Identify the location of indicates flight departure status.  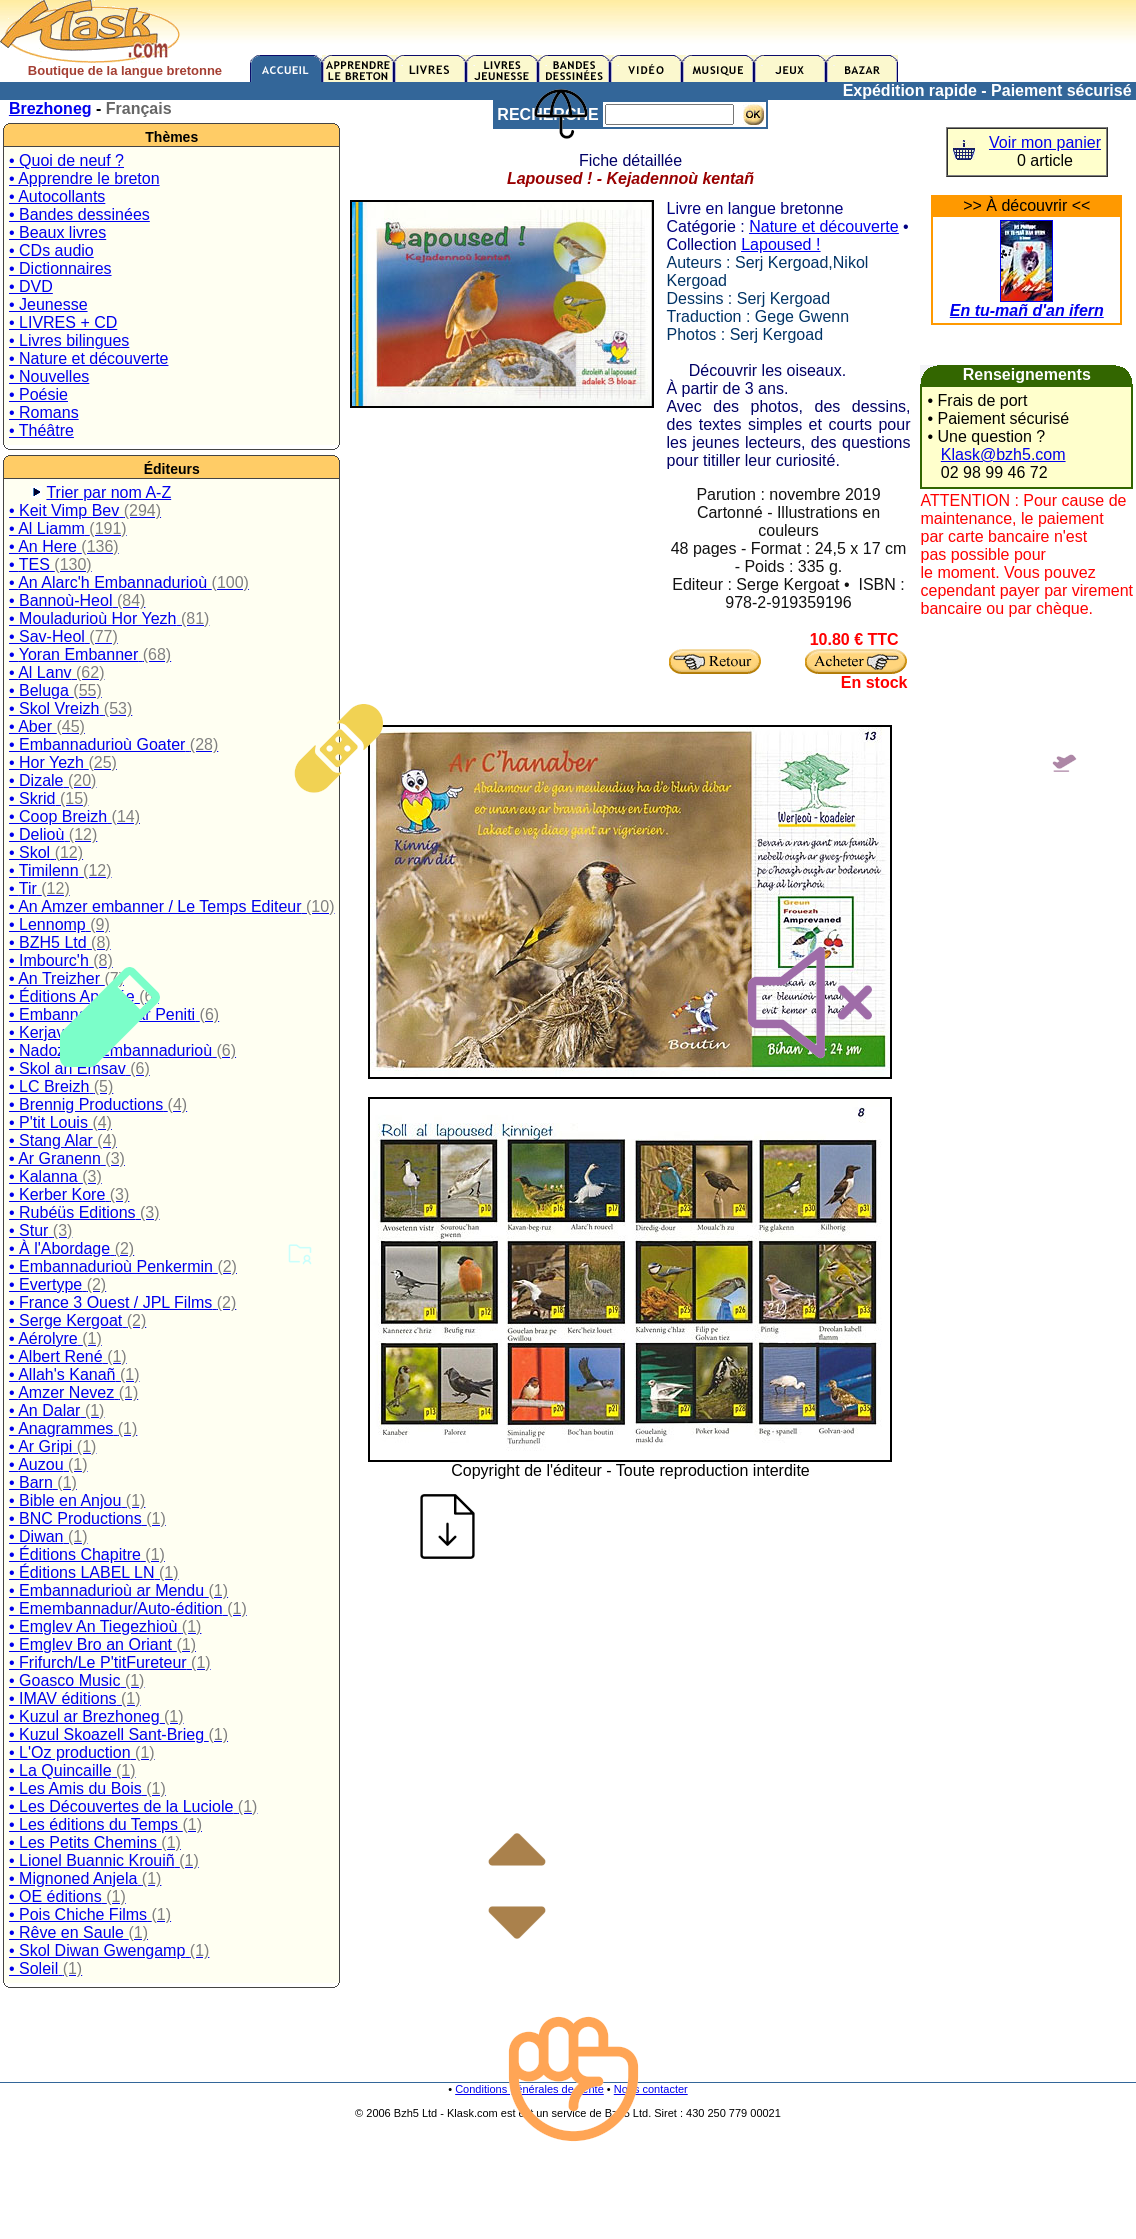
(1064, 762).